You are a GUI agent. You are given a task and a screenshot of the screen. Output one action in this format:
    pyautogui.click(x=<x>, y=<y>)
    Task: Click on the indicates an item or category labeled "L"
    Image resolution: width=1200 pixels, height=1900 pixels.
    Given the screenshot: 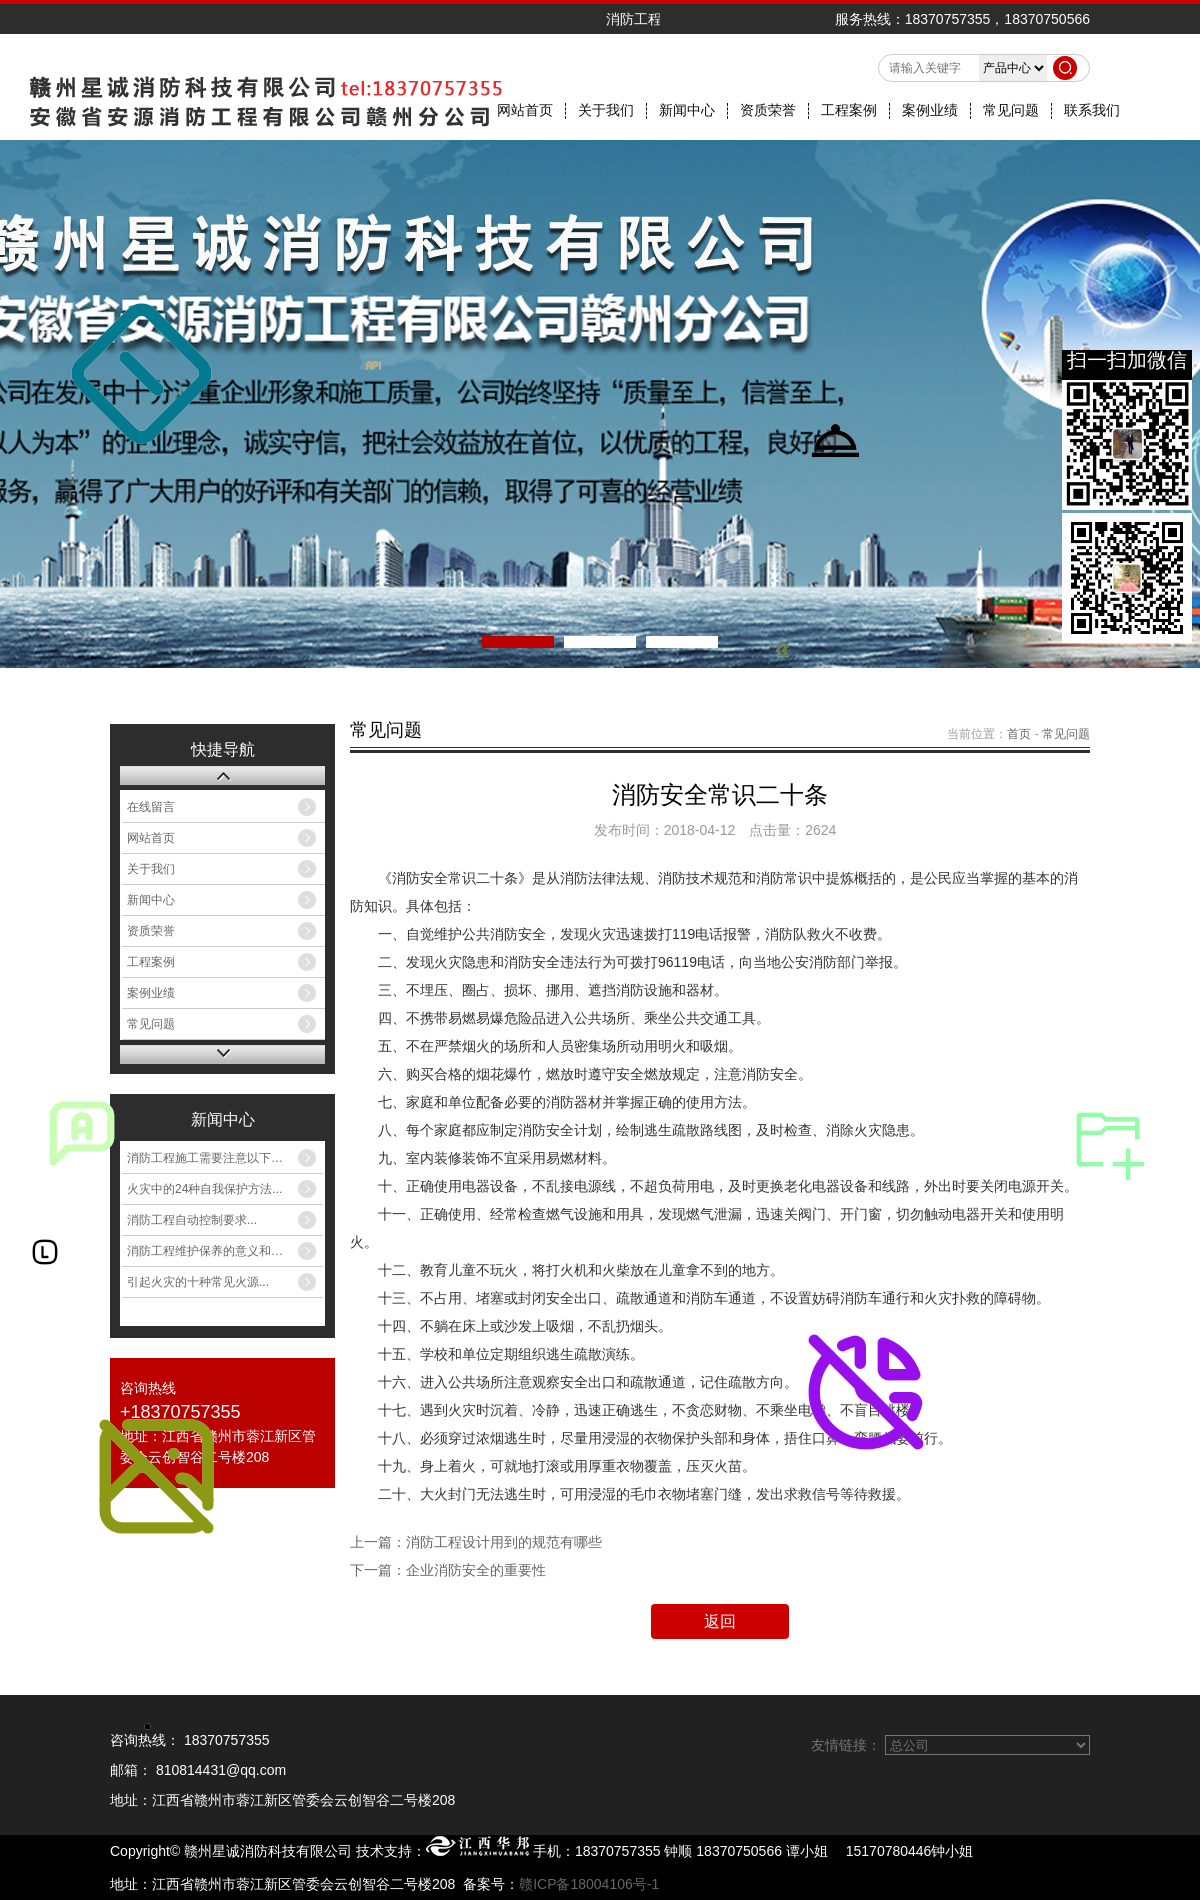 What is the action you would take?
    pyautogui.click(x=45, y=1252)
    